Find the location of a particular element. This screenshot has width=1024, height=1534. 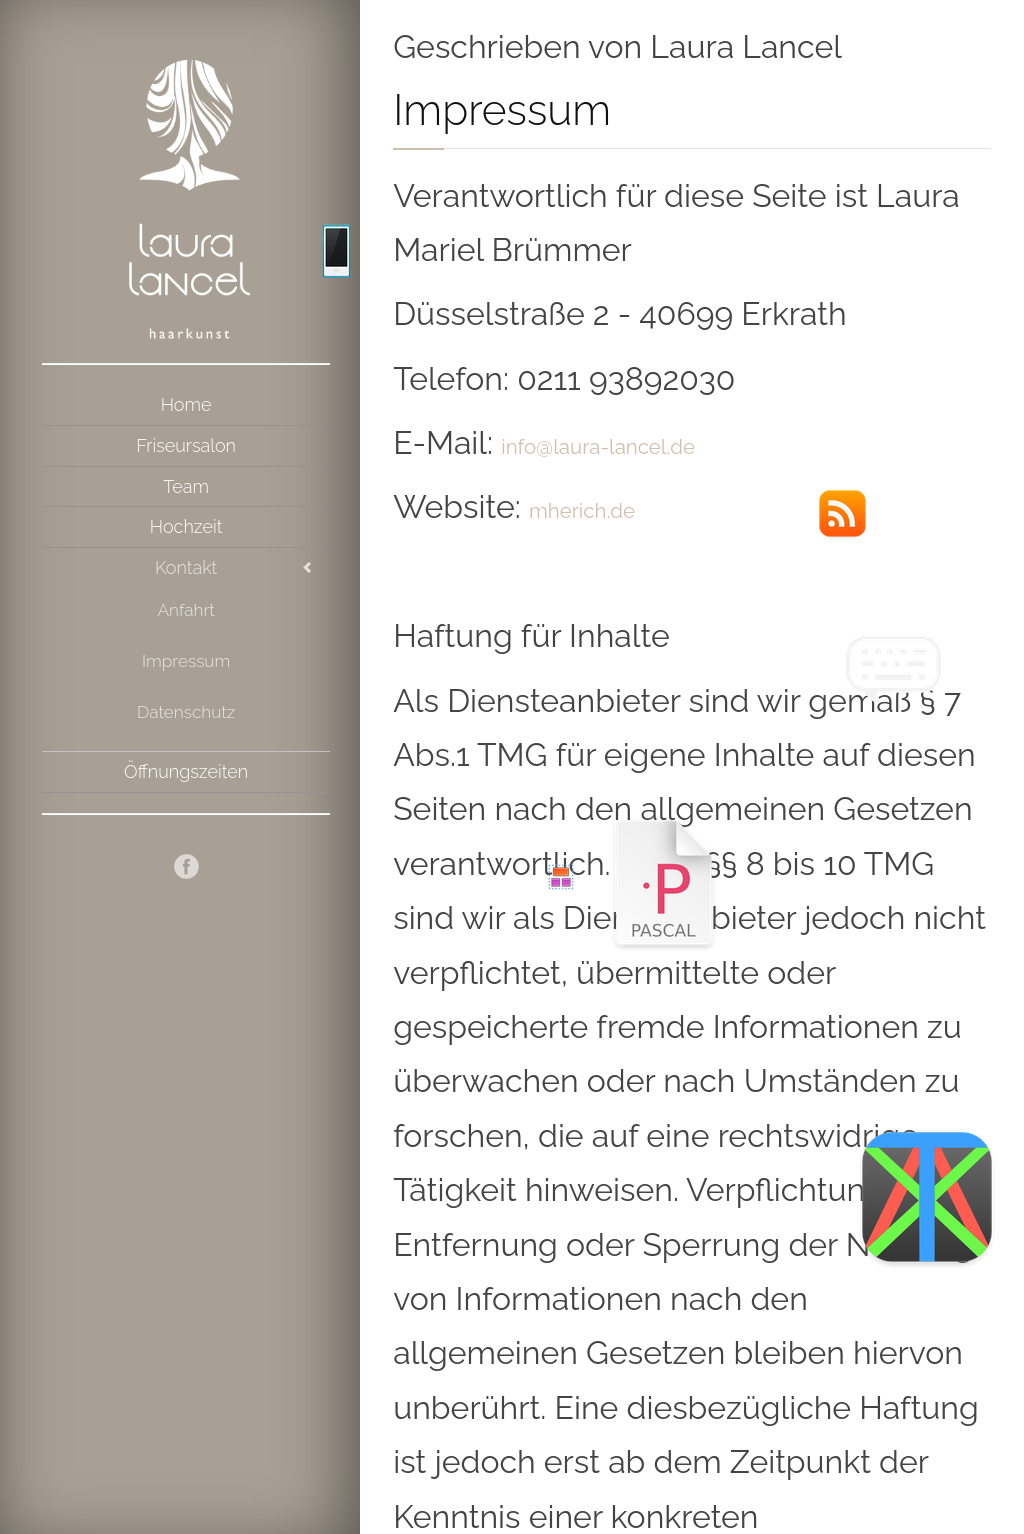

open tixati torrent client is located at coordinates (927, 1197).